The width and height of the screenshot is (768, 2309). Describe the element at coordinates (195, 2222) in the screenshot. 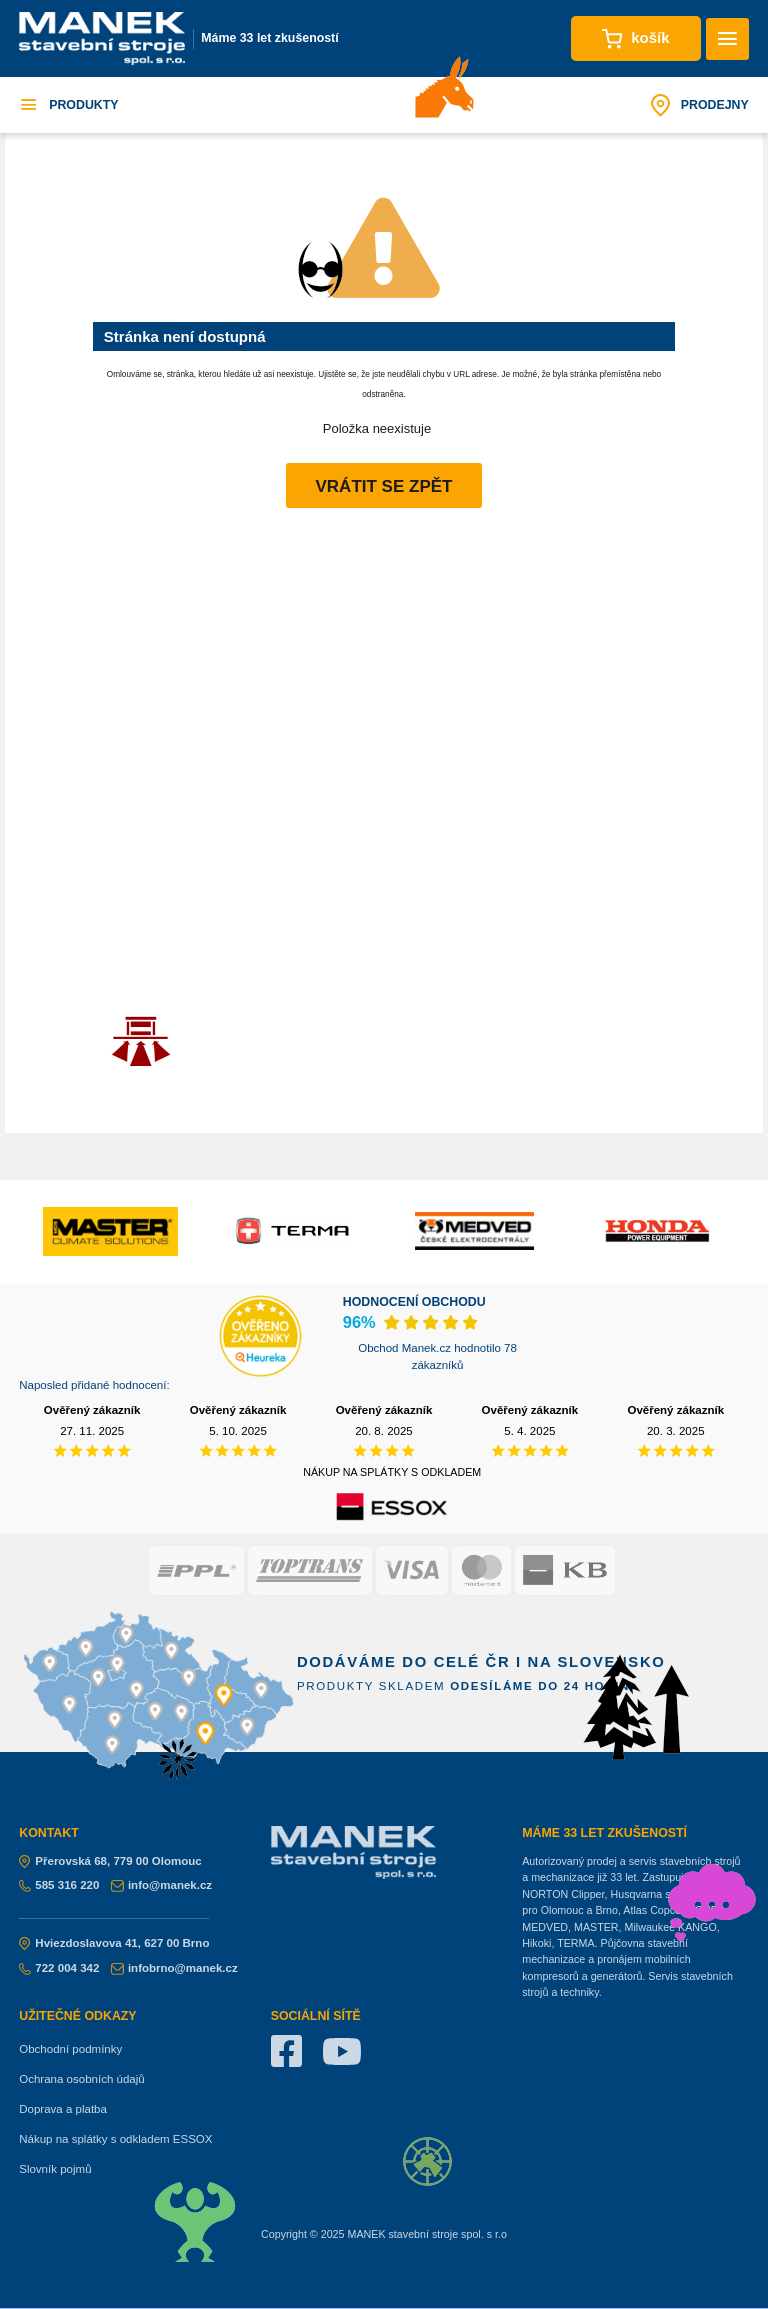

I see `view strength or fitness stats` at that location.